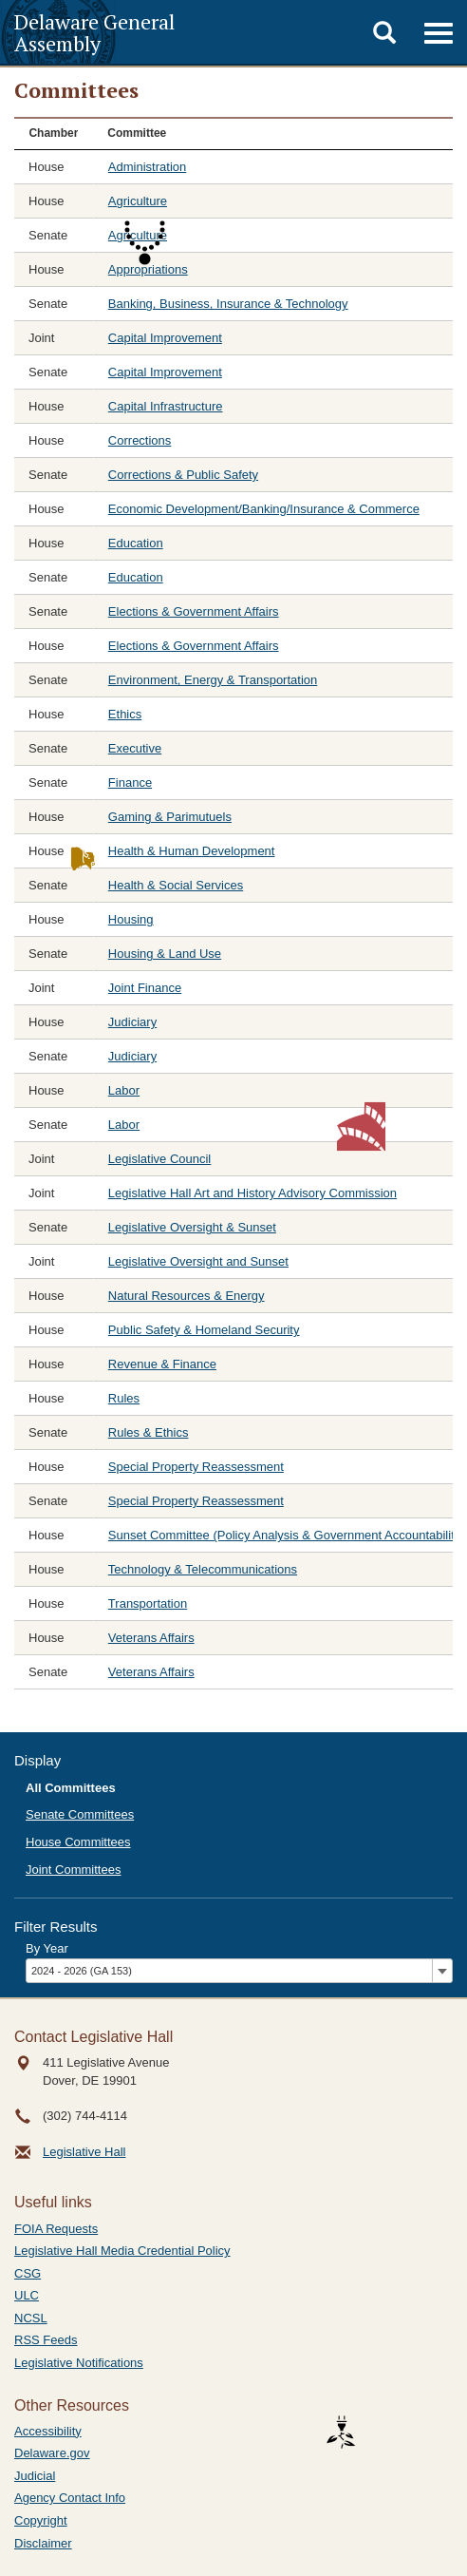 This screenshot has width=467, height=2576. I want to click on browse jewelry or accessories category, so click(144, 242).